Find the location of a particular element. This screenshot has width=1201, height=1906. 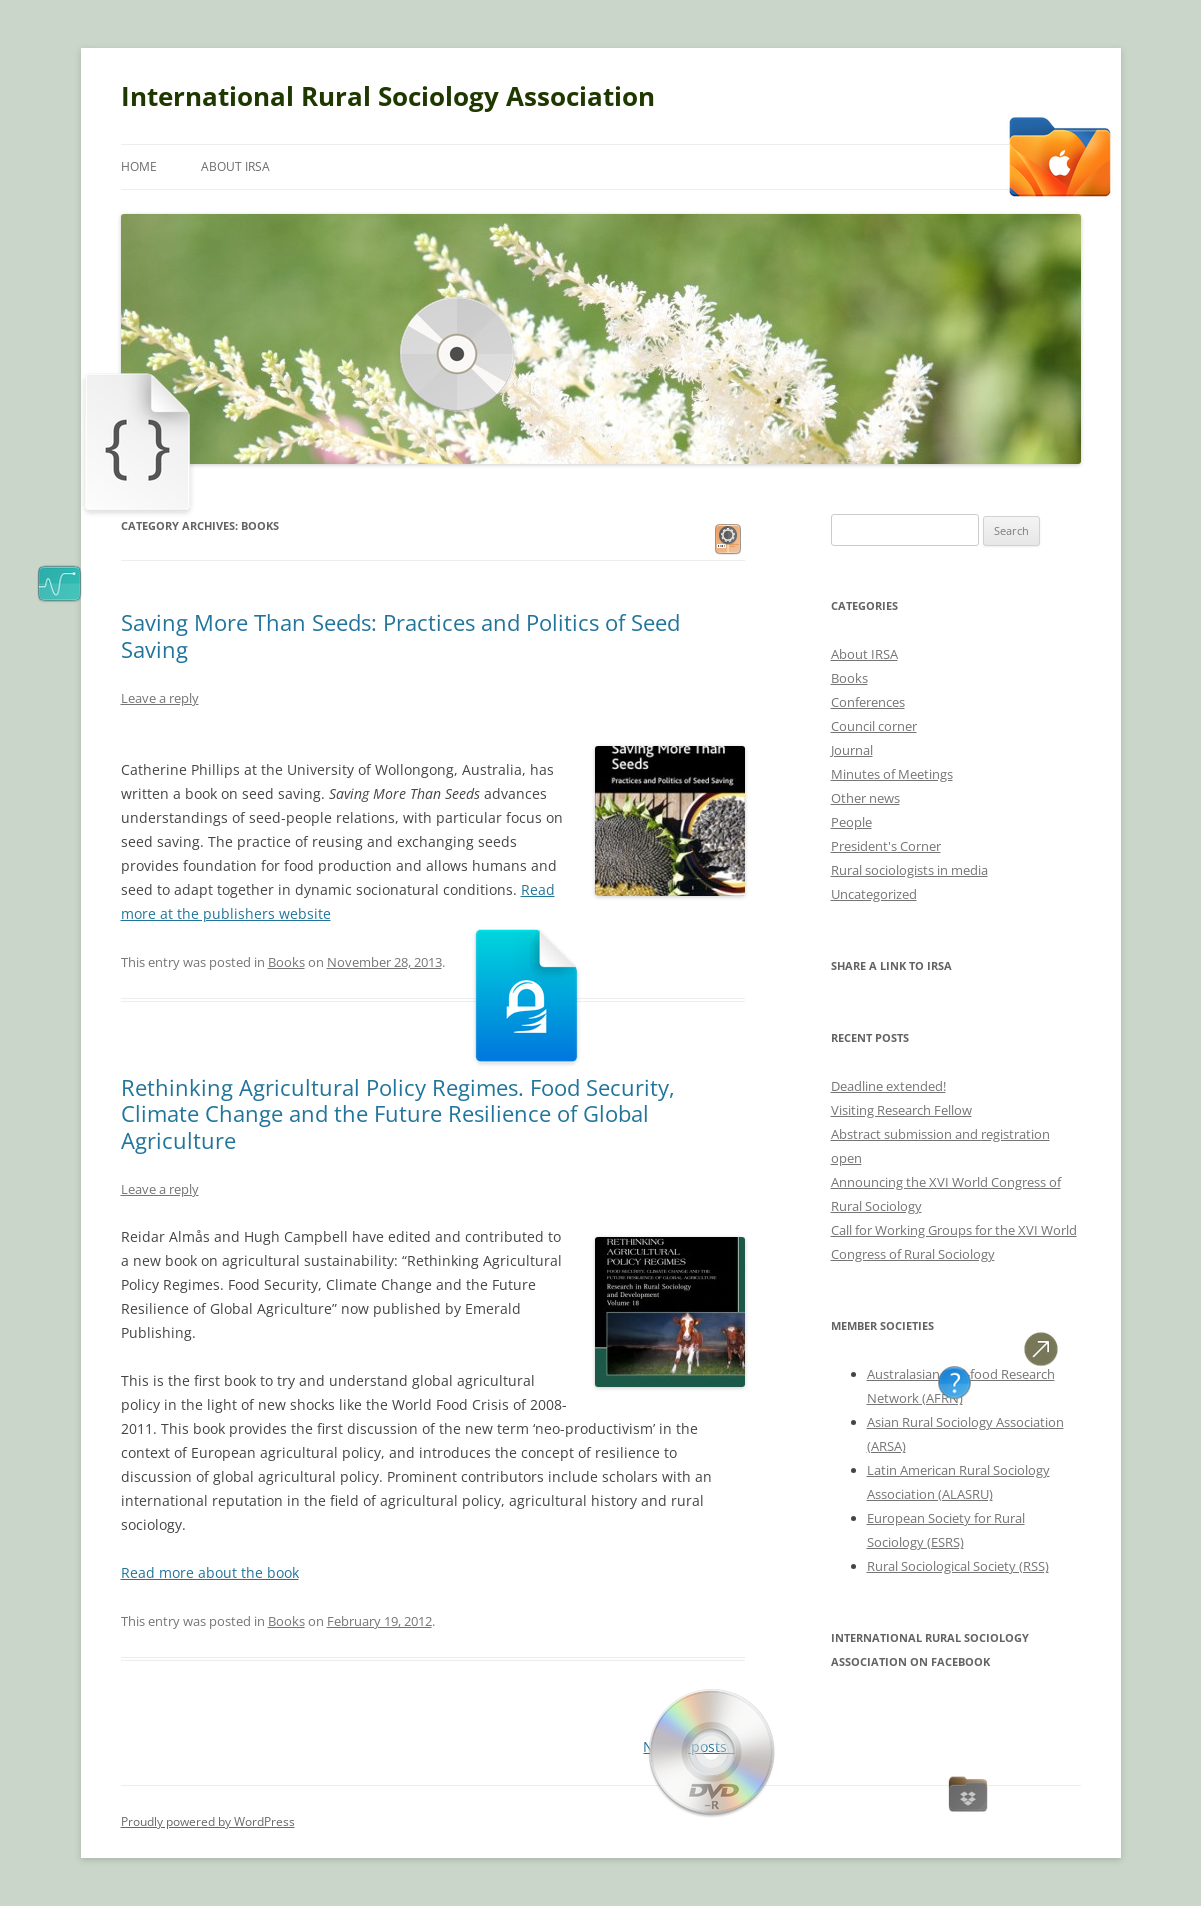

access dvd drive or optical disc device is located at coordinates (457, 354).